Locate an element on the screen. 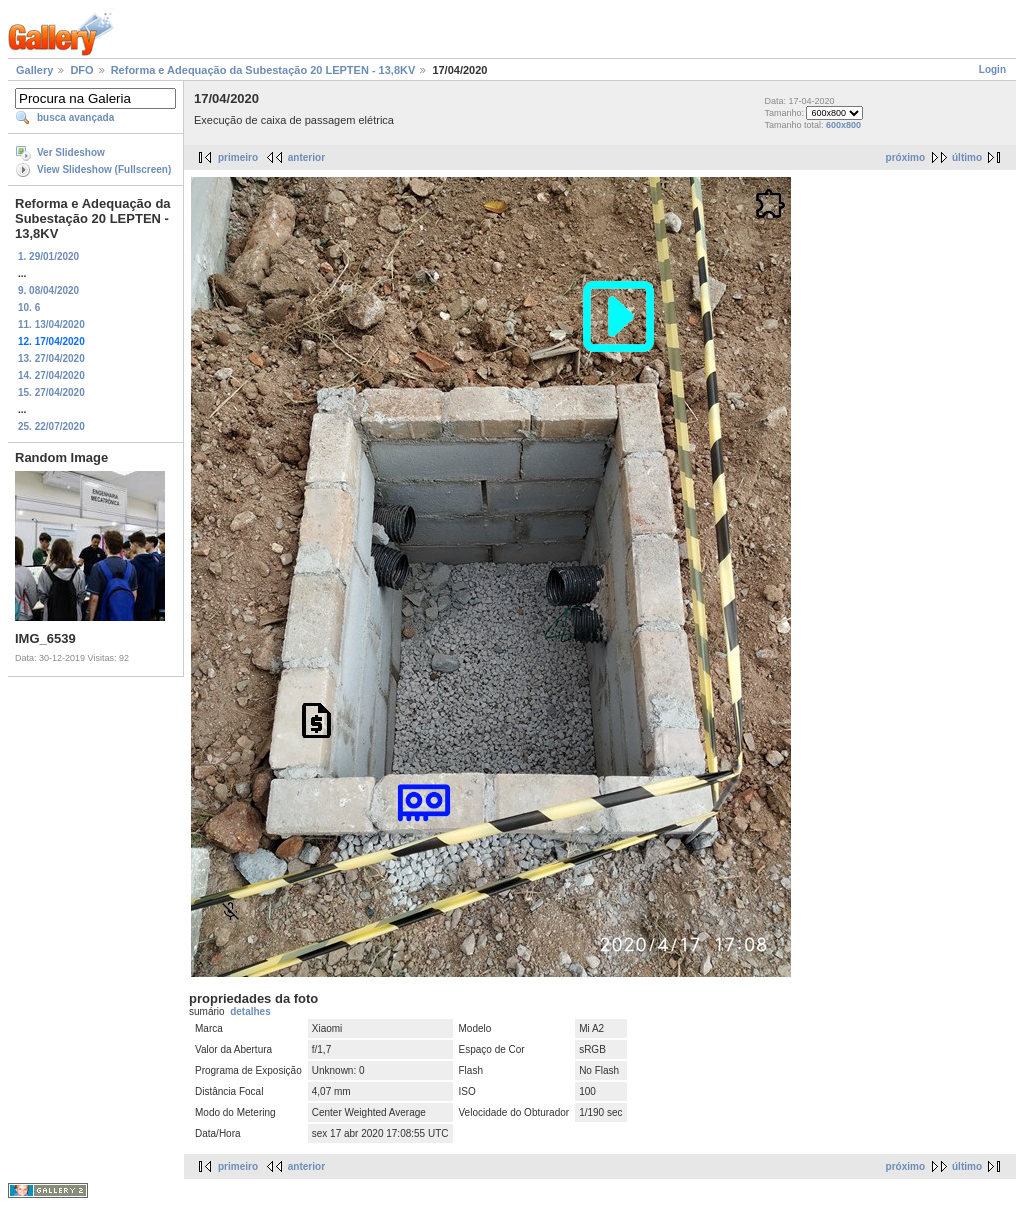 Image resolution: width=1024 pixels, height=1208 pixels. play media or start video is located at coordinates (618, 316).